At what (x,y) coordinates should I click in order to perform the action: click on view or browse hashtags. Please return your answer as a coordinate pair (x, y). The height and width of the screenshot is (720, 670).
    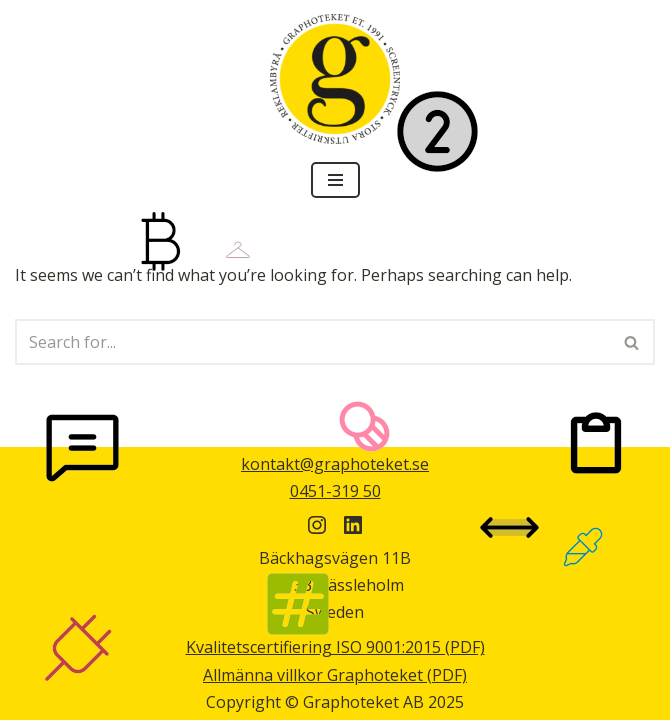
    Looking at the image, I should click on (298, 604).